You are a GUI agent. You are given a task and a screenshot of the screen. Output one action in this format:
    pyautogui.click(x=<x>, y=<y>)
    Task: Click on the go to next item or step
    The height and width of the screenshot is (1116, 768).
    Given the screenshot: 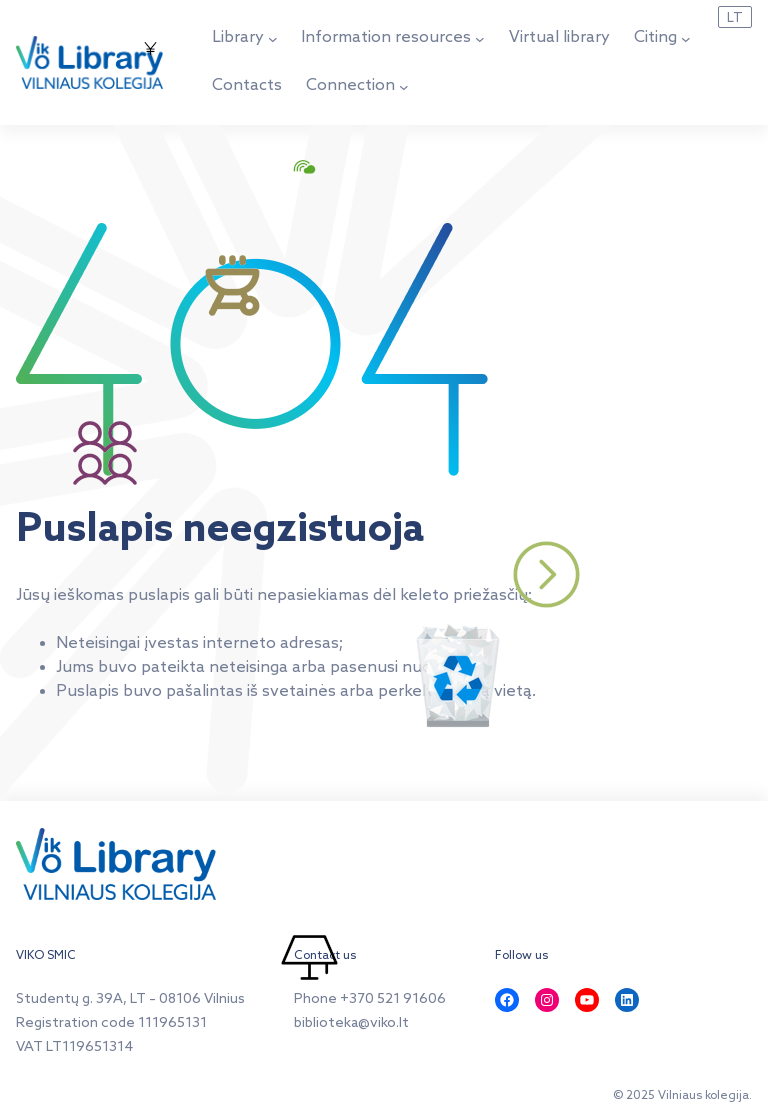 What is the action you would take?
    pyautogui.click(x=546, y=574)
    